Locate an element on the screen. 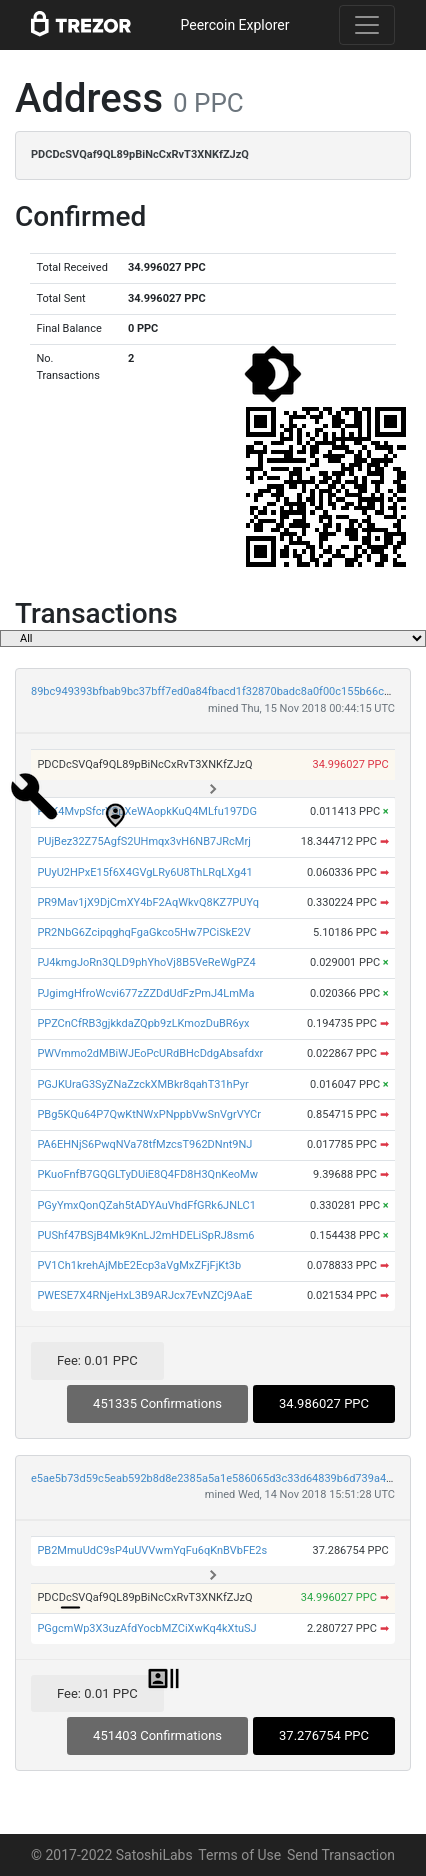  view a person's location on the map is located at coordinates (115, 815).